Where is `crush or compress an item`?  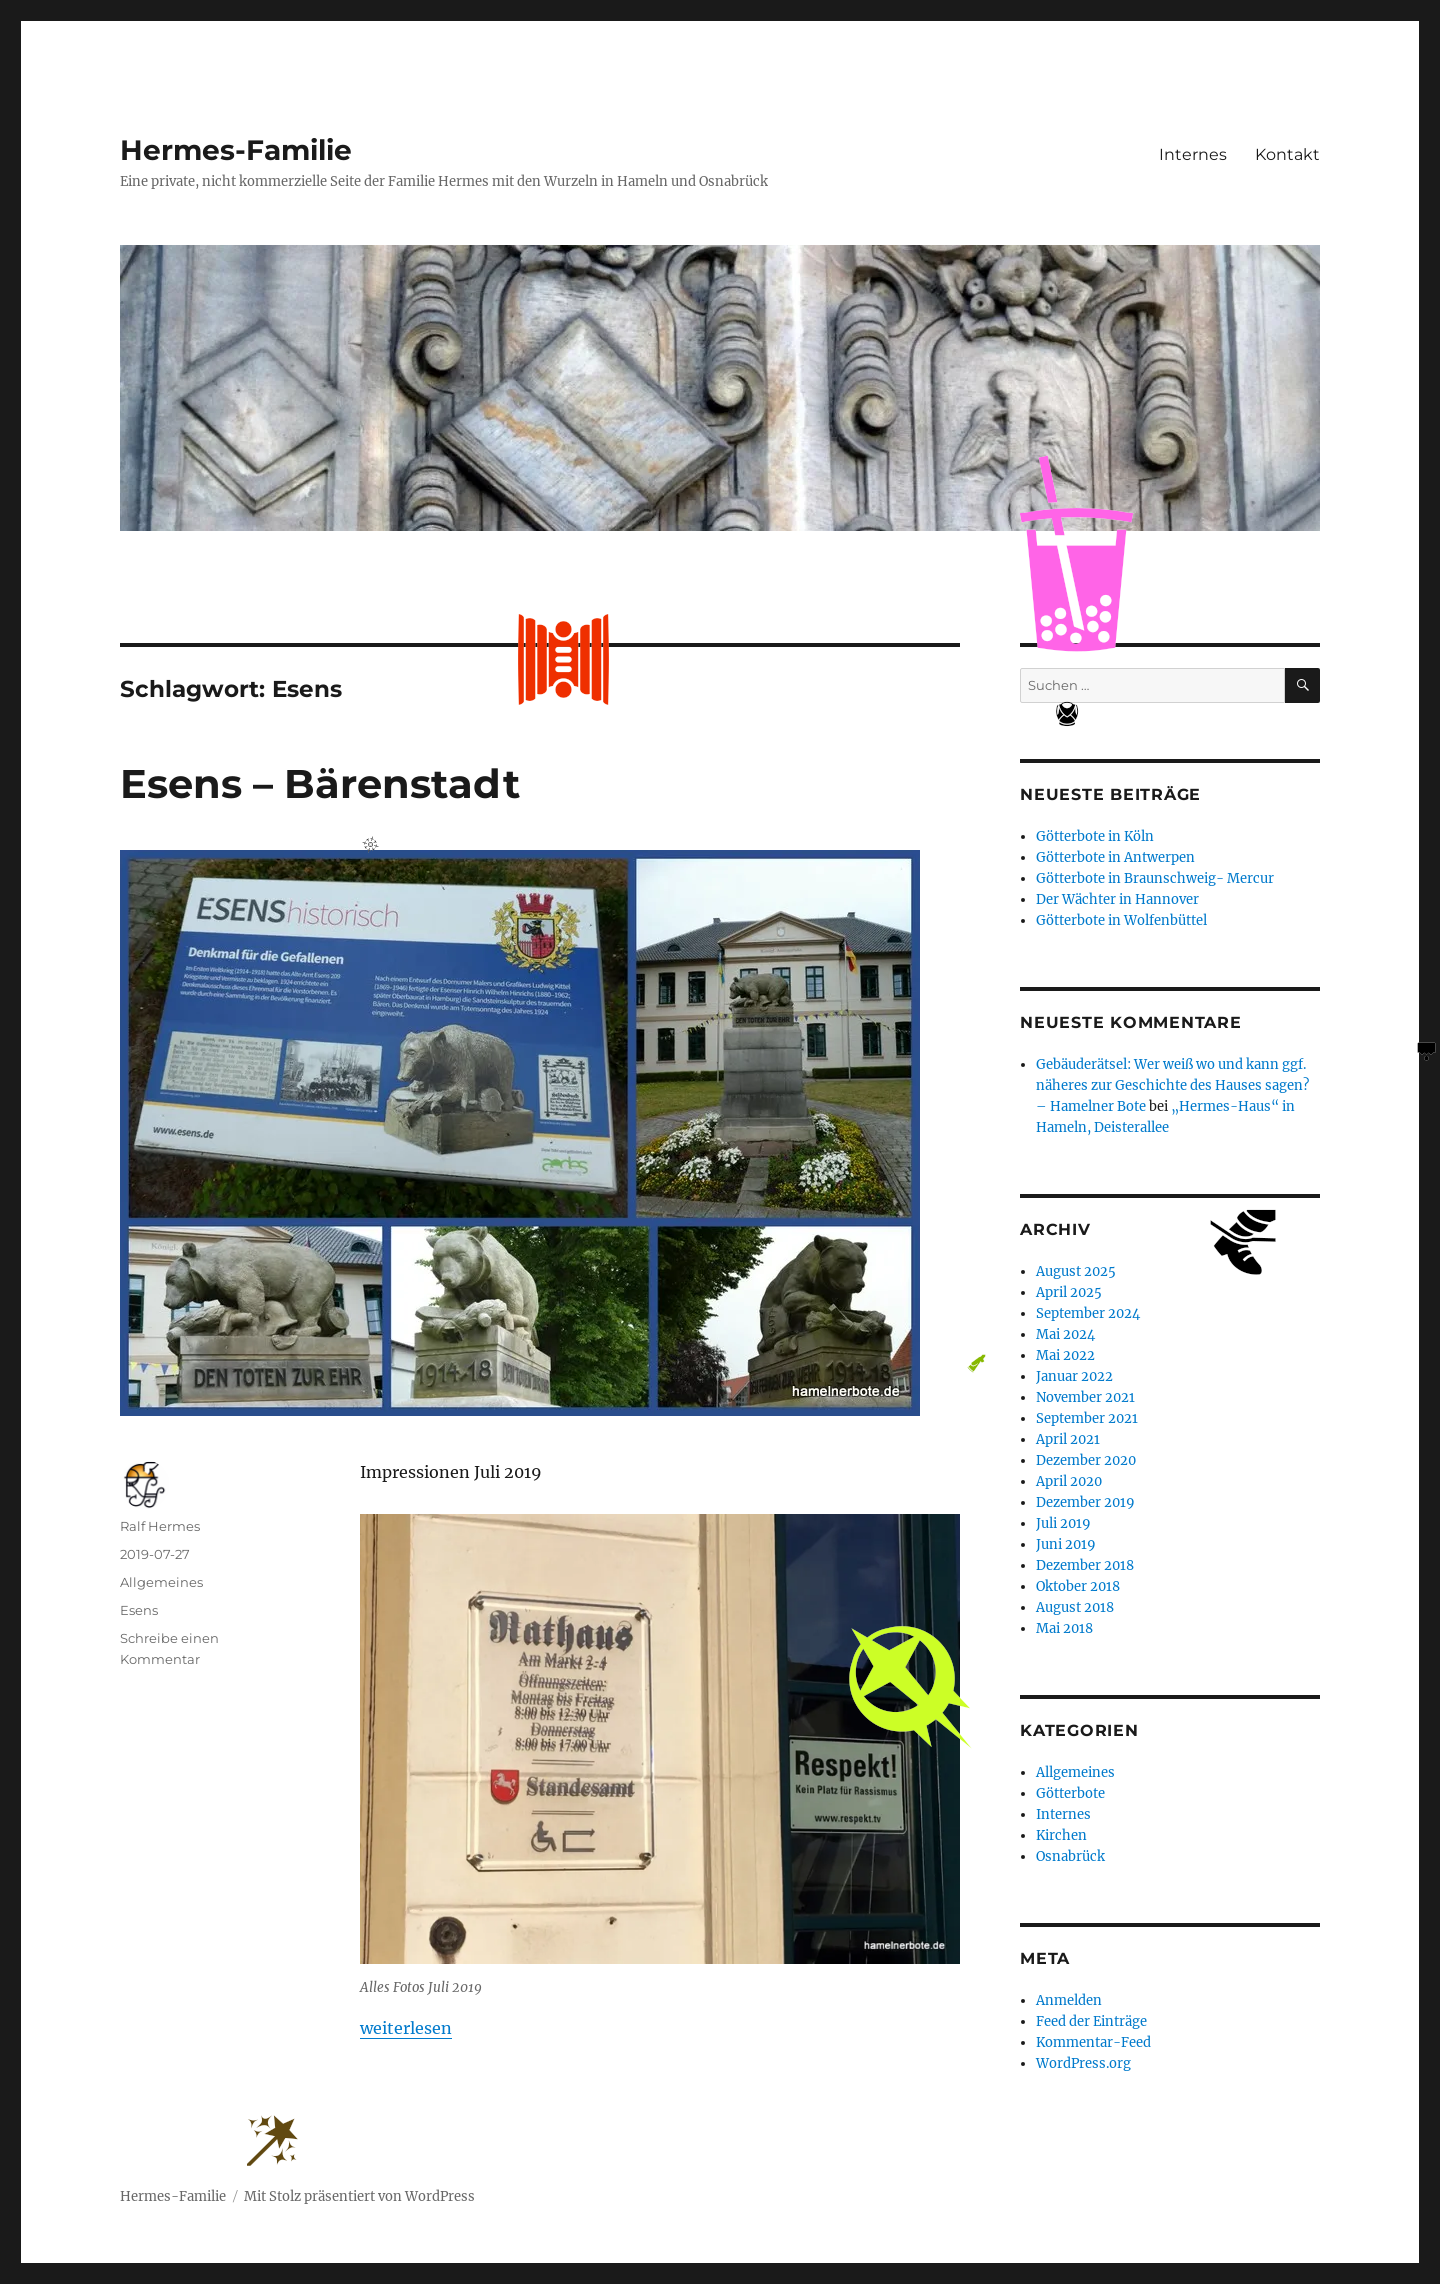 crush or compress an item is located at coordinates (1426, 1051).